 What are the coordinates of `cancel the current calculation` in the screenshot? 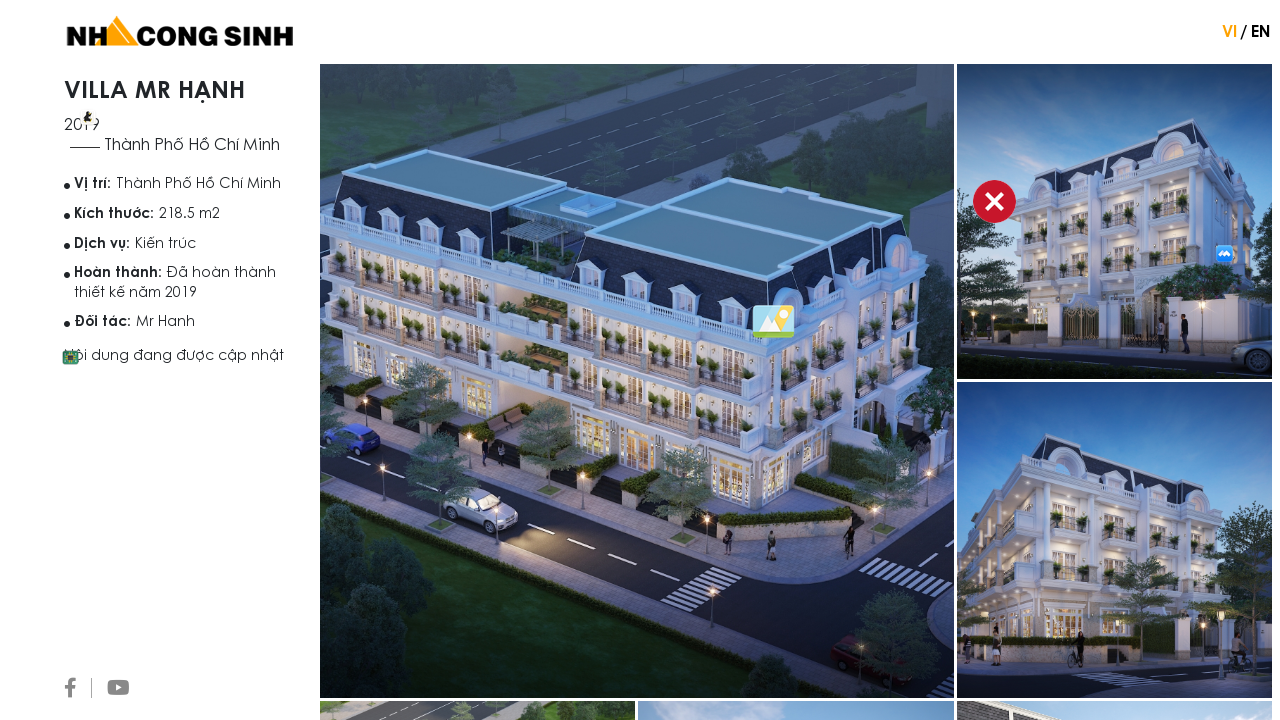 It's located at (994, 201).